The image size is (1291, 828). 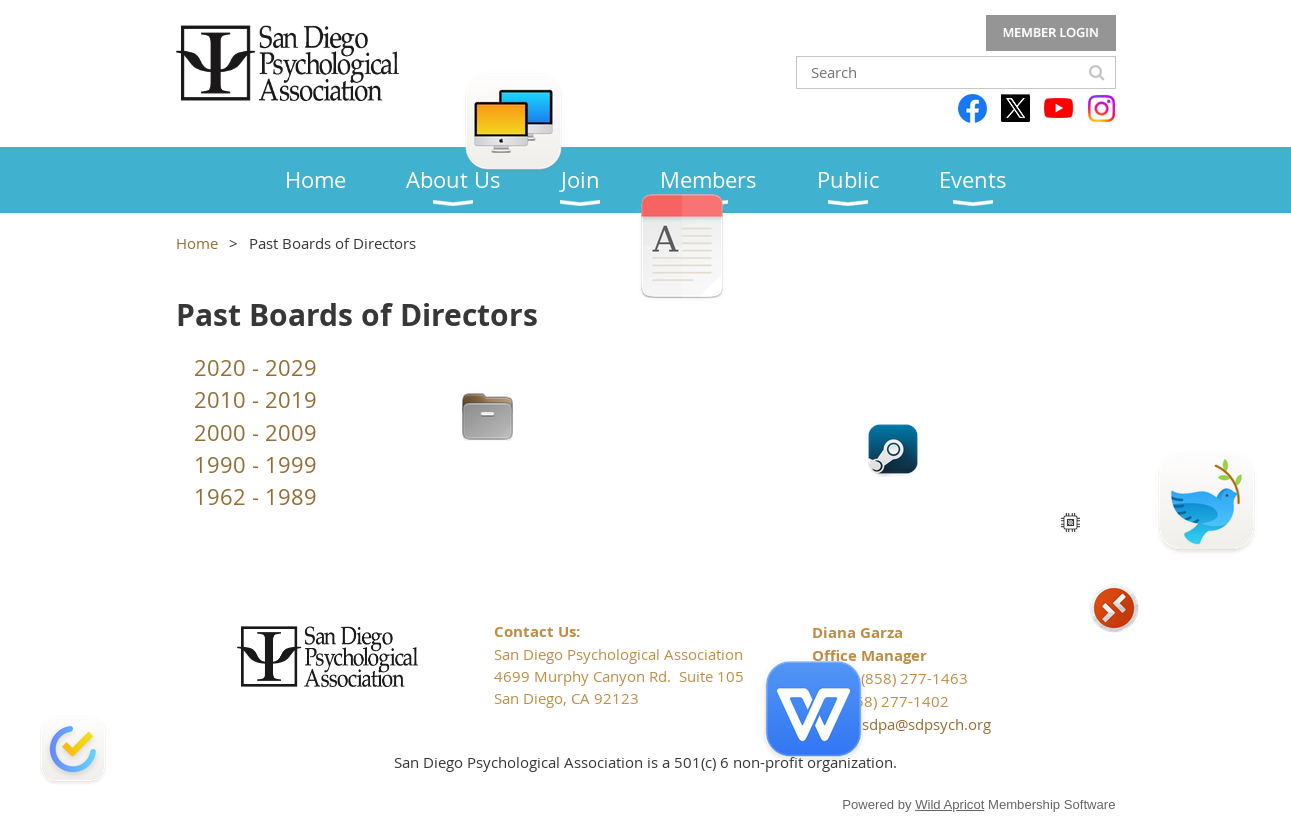 What do you see at coordinates (1206, 501) in the screenshot?
I see `open the kindd application` at bounding box center [1206, 501].